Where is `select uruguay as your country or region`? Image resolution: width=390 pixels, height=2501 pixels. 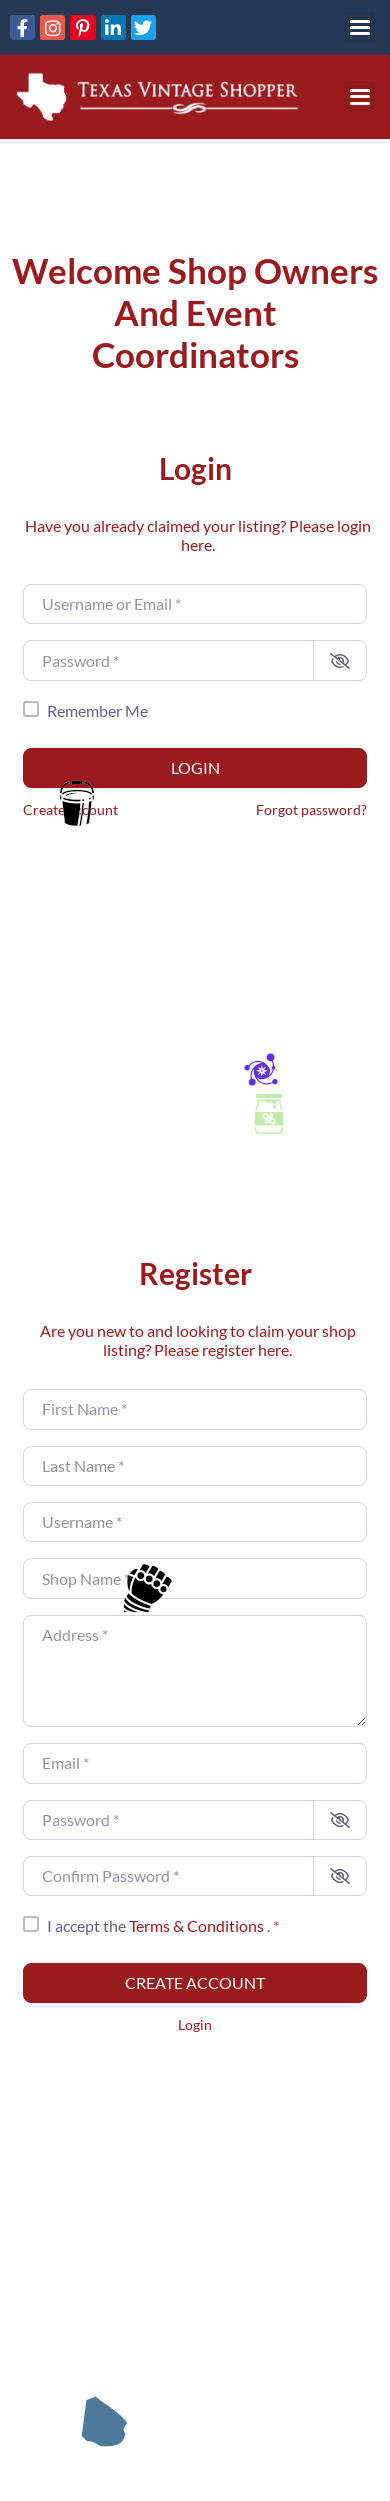
select uruguay as your country or region is located at coordinates (104, 2421).